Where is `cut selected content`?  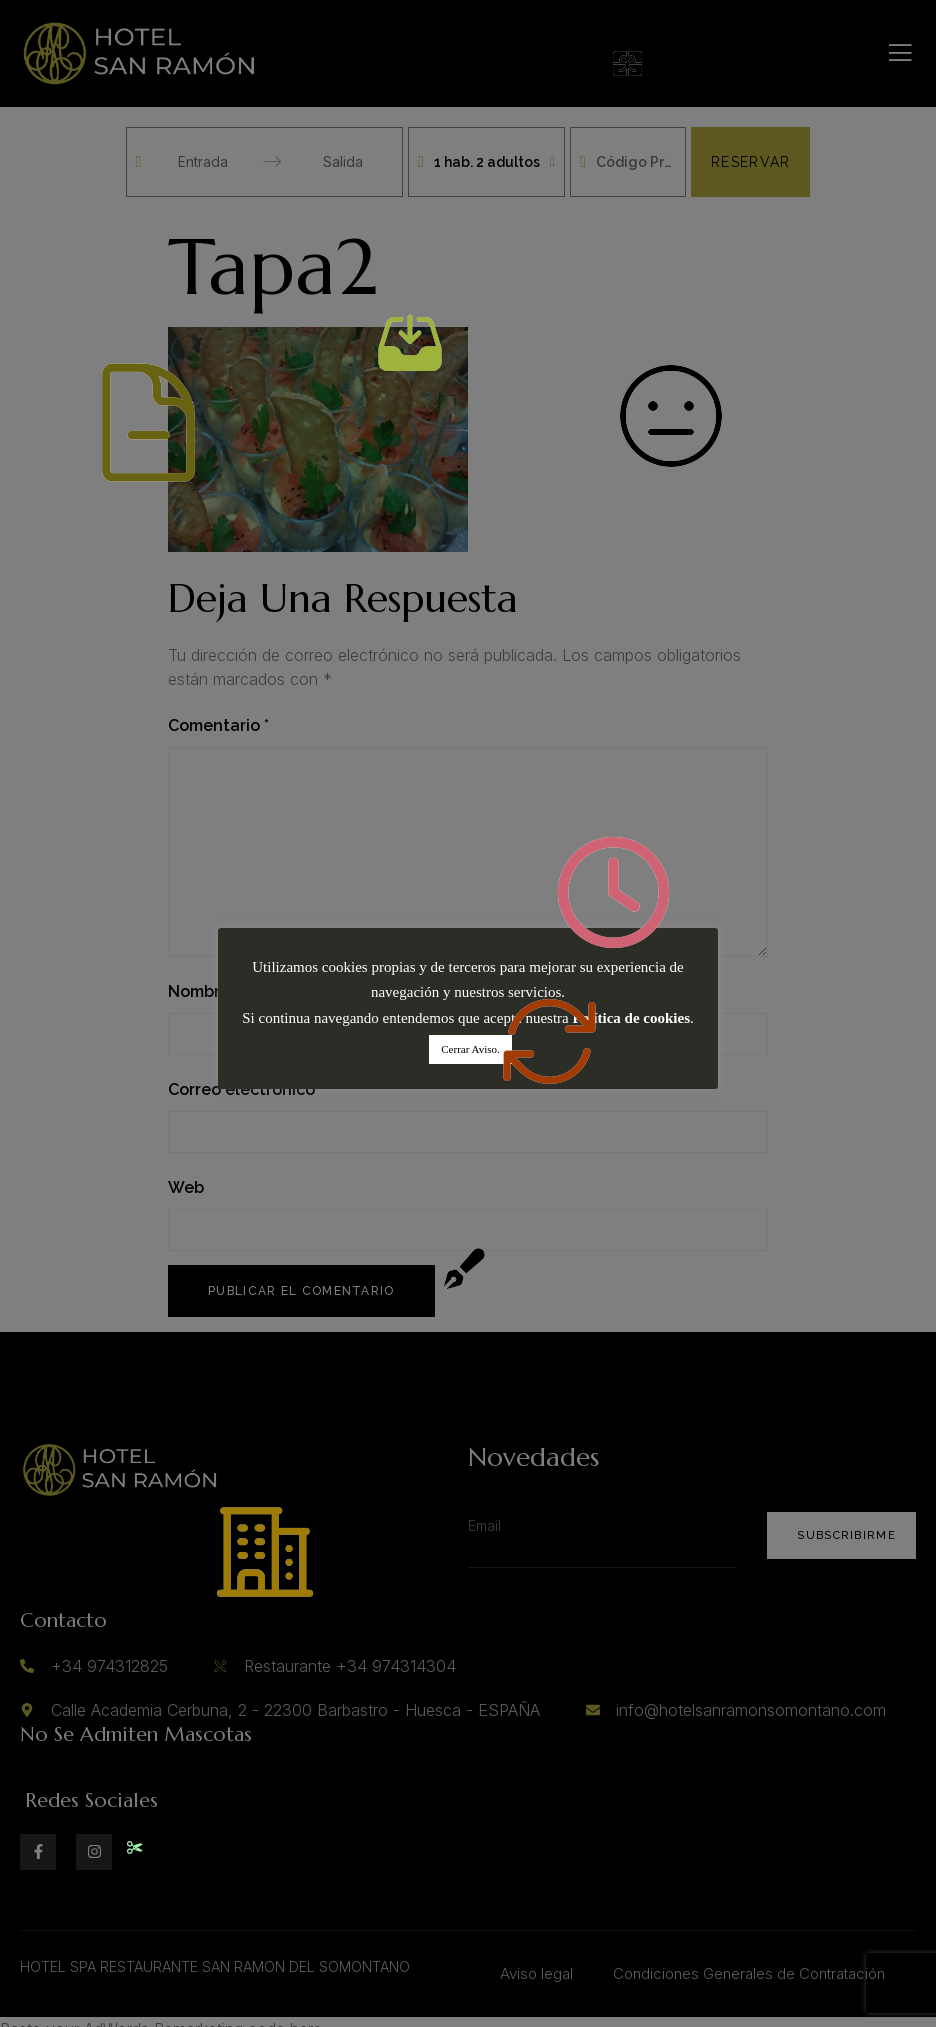
cut selected content is located at coordinates (134, 1847).